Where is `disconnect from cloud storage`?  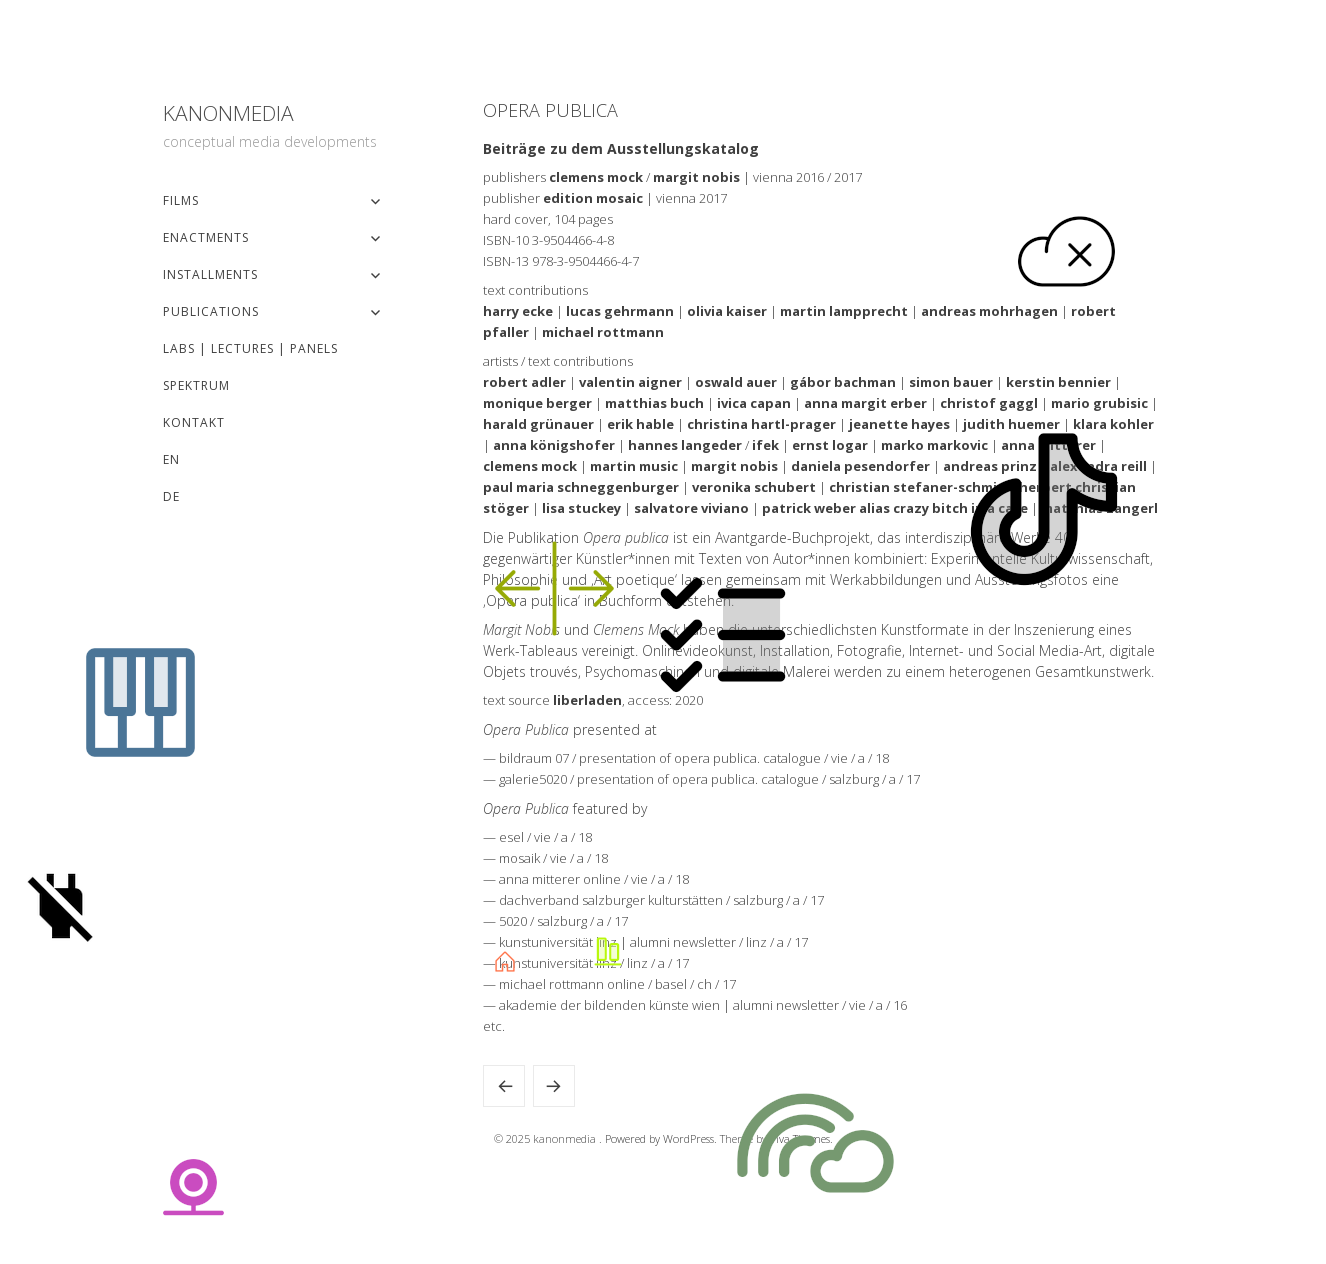
disconnect from cloud storage is located at coordinates (1066, 251).